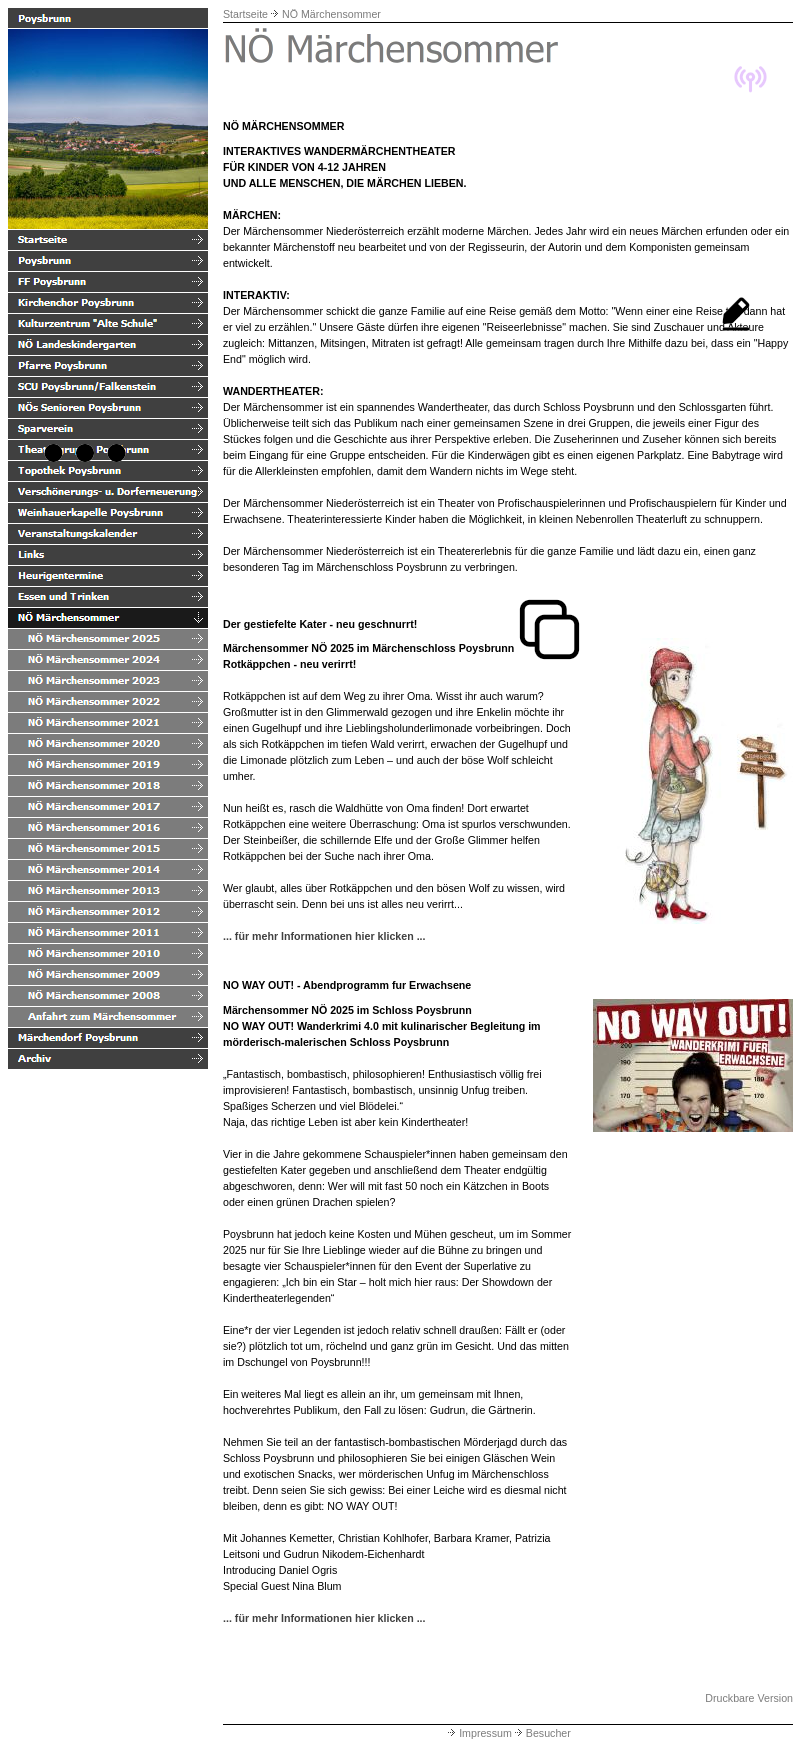  I want to click on access radio or audio streaming, so click(750, 78).